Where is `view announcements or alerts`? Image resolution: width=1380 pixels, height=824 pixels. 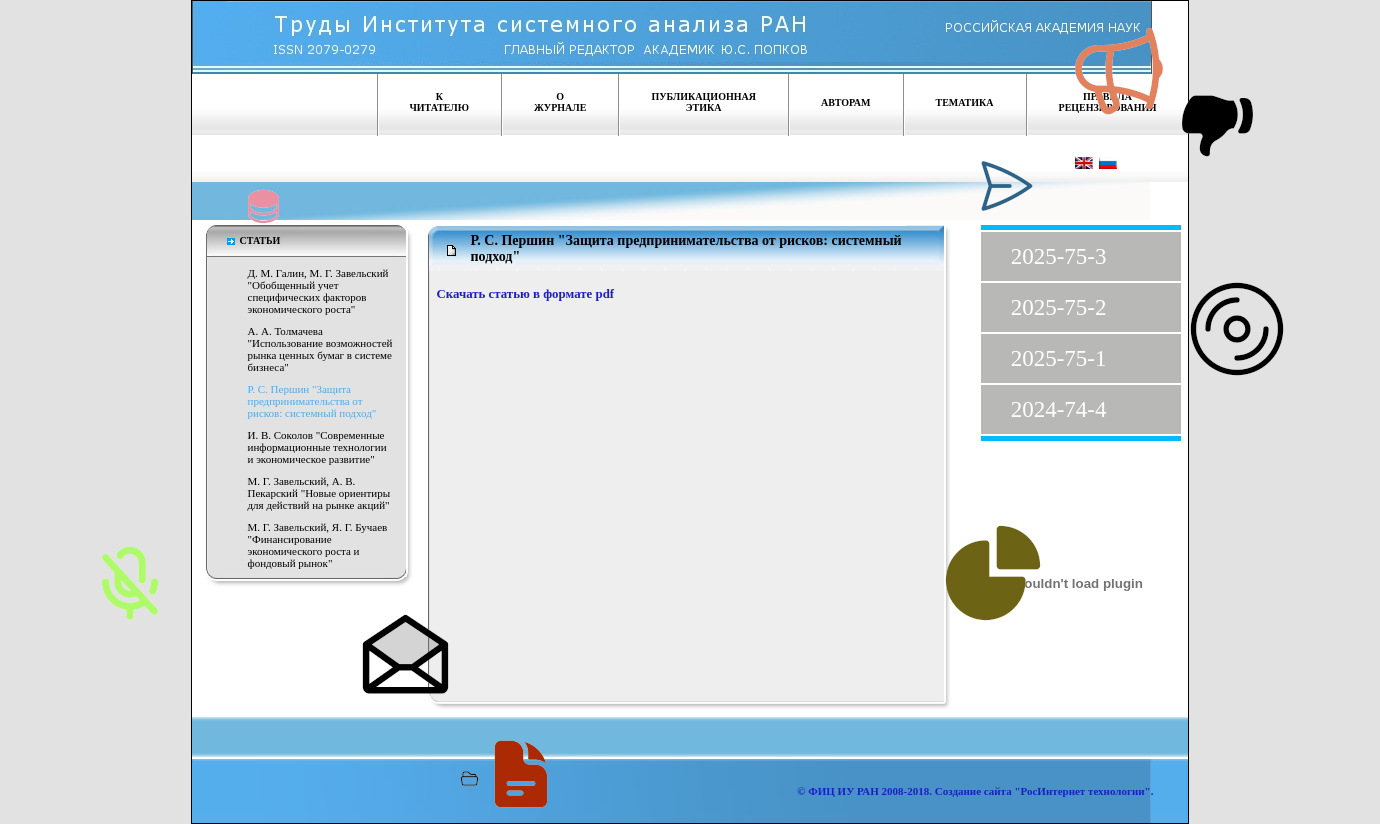
view announcements or alerts is located at coordinates (1119, 72).